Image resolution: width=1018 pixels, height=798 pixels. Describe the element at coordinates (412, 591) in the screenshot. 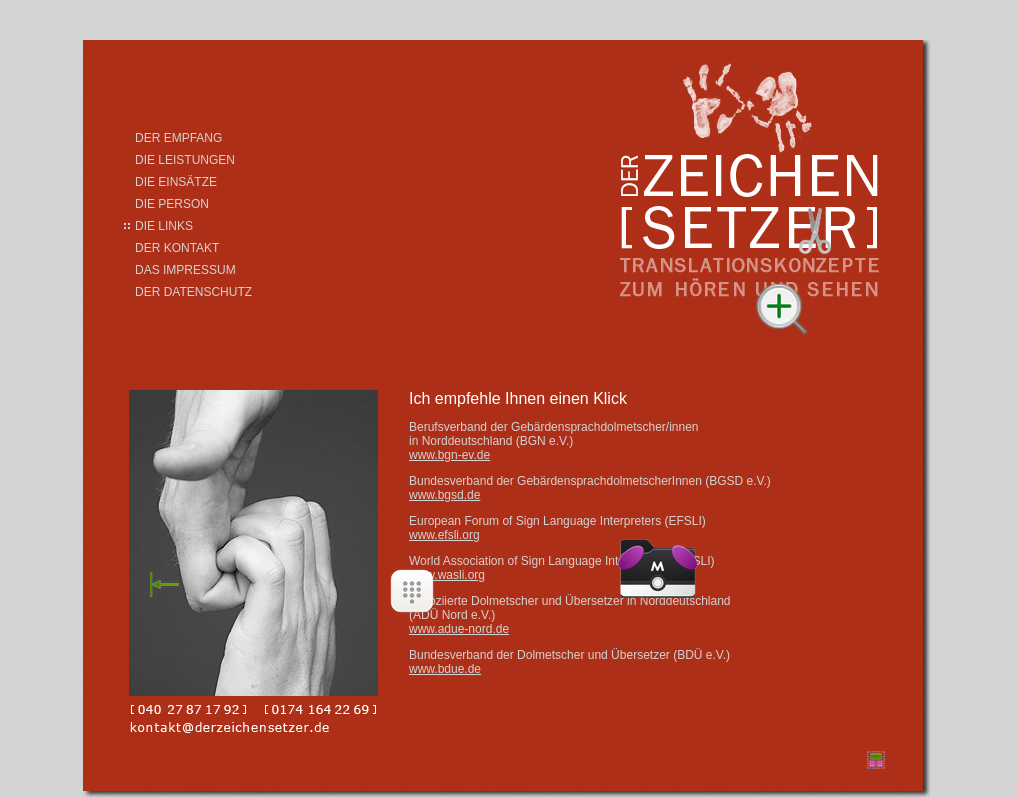

I see `open the phone dialpad` at that location.